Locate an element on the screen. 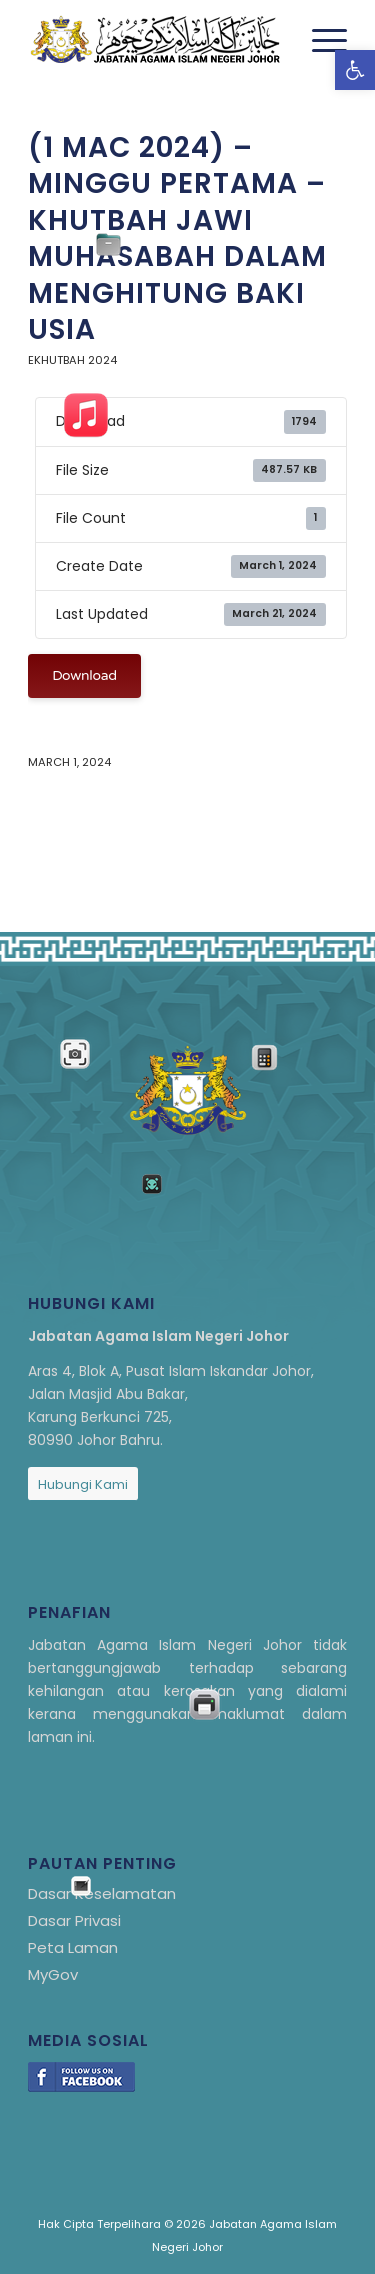 This screenshot has width=375, height=2274. open the file manager application is located at coordinates (108, 244).